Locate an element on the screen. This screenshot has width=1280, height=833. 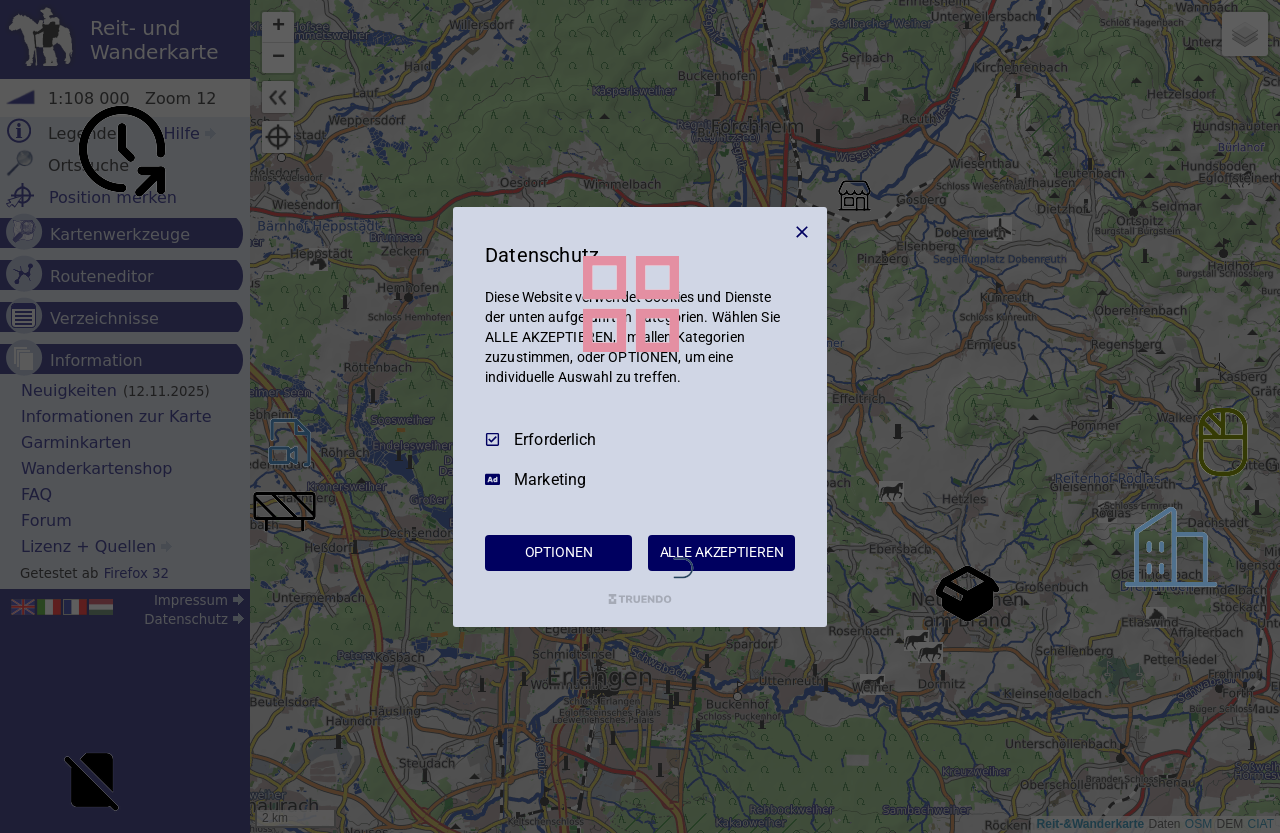
view nearby buildings or offices is located at coordinates (1171, 550).